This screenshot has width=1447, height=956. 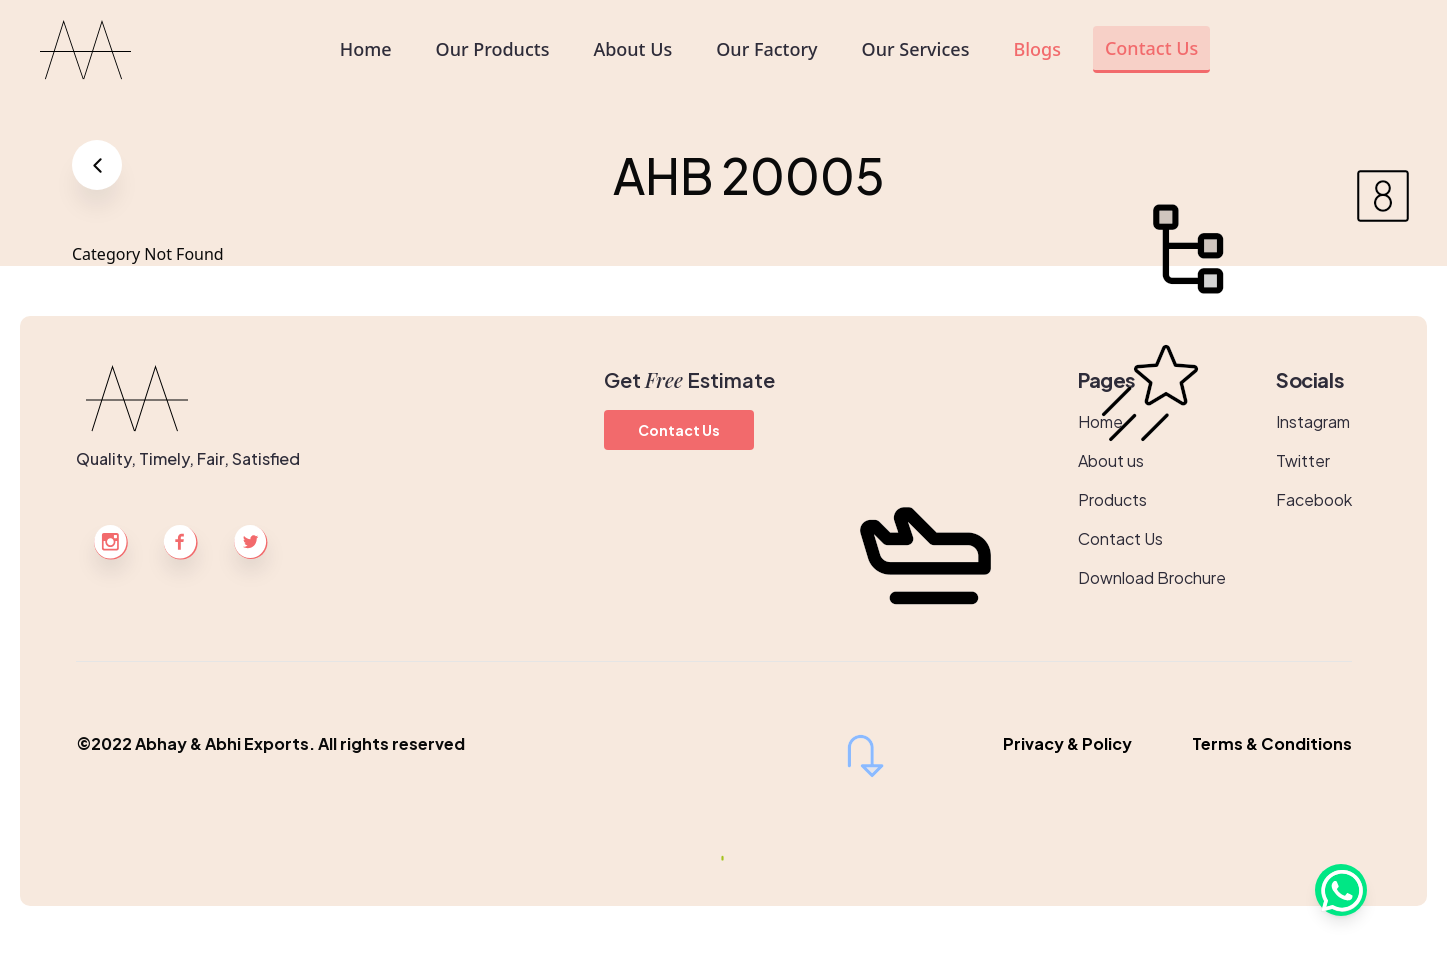 What do you see at coordinates (1383, 196) in the screenshot?
I see `select or navigate to item number eight` at bounding box center [1383, 196].